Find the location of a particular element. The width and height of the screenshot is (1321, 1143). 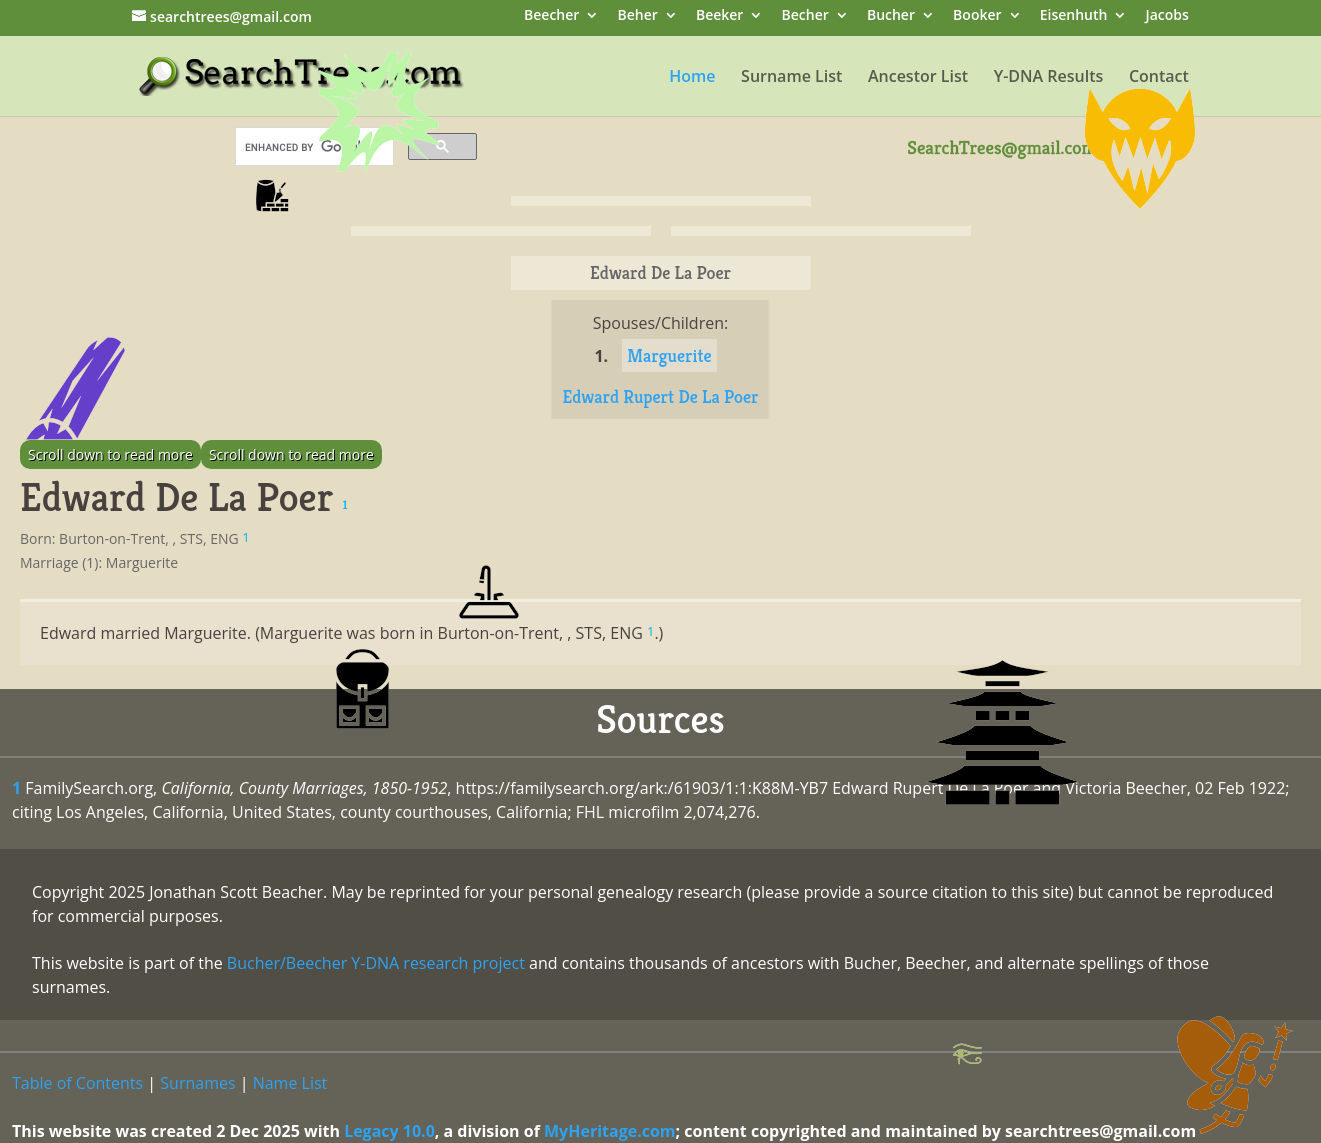

view asian temple or landmark location is located at coordinates (1002, 732).